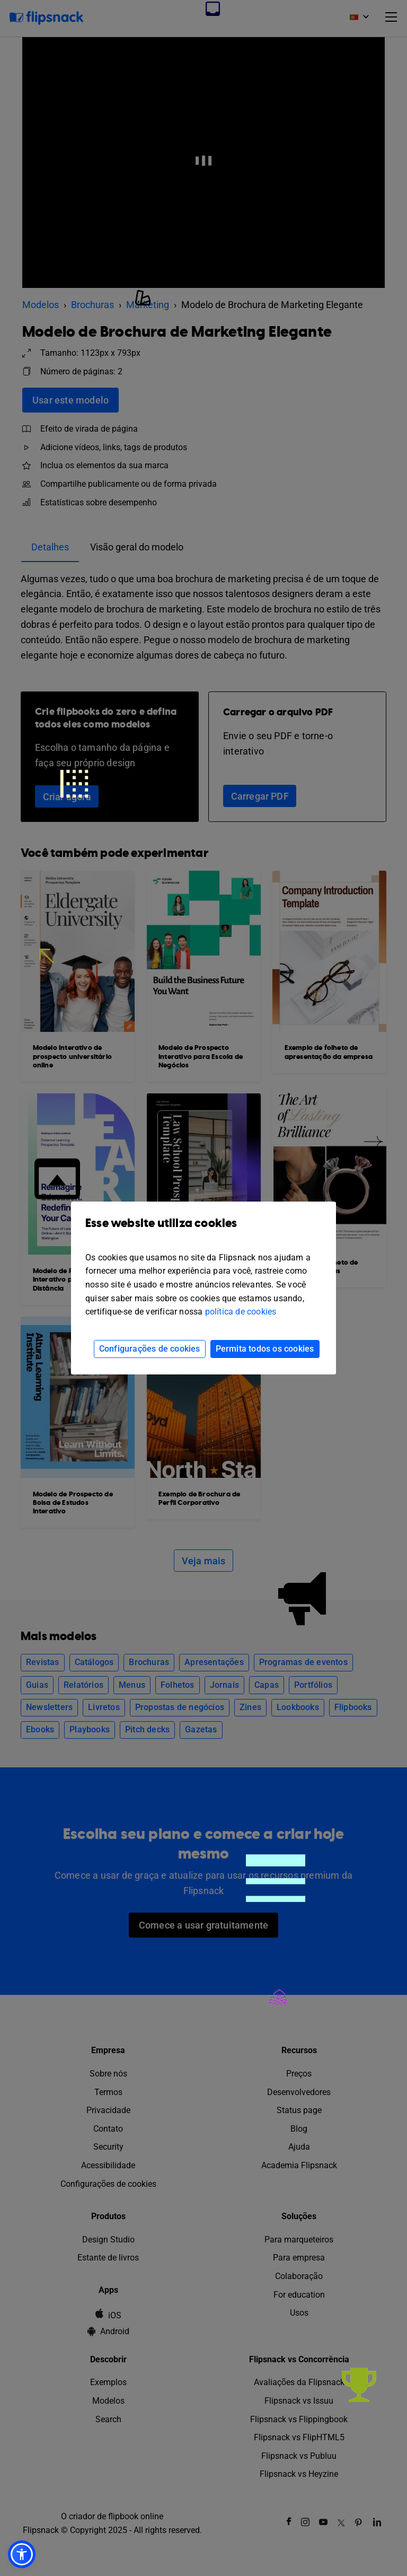  Describe the element at coordinates (359, 2385) in the screenshot. I see `view achievements or awards` at that location.